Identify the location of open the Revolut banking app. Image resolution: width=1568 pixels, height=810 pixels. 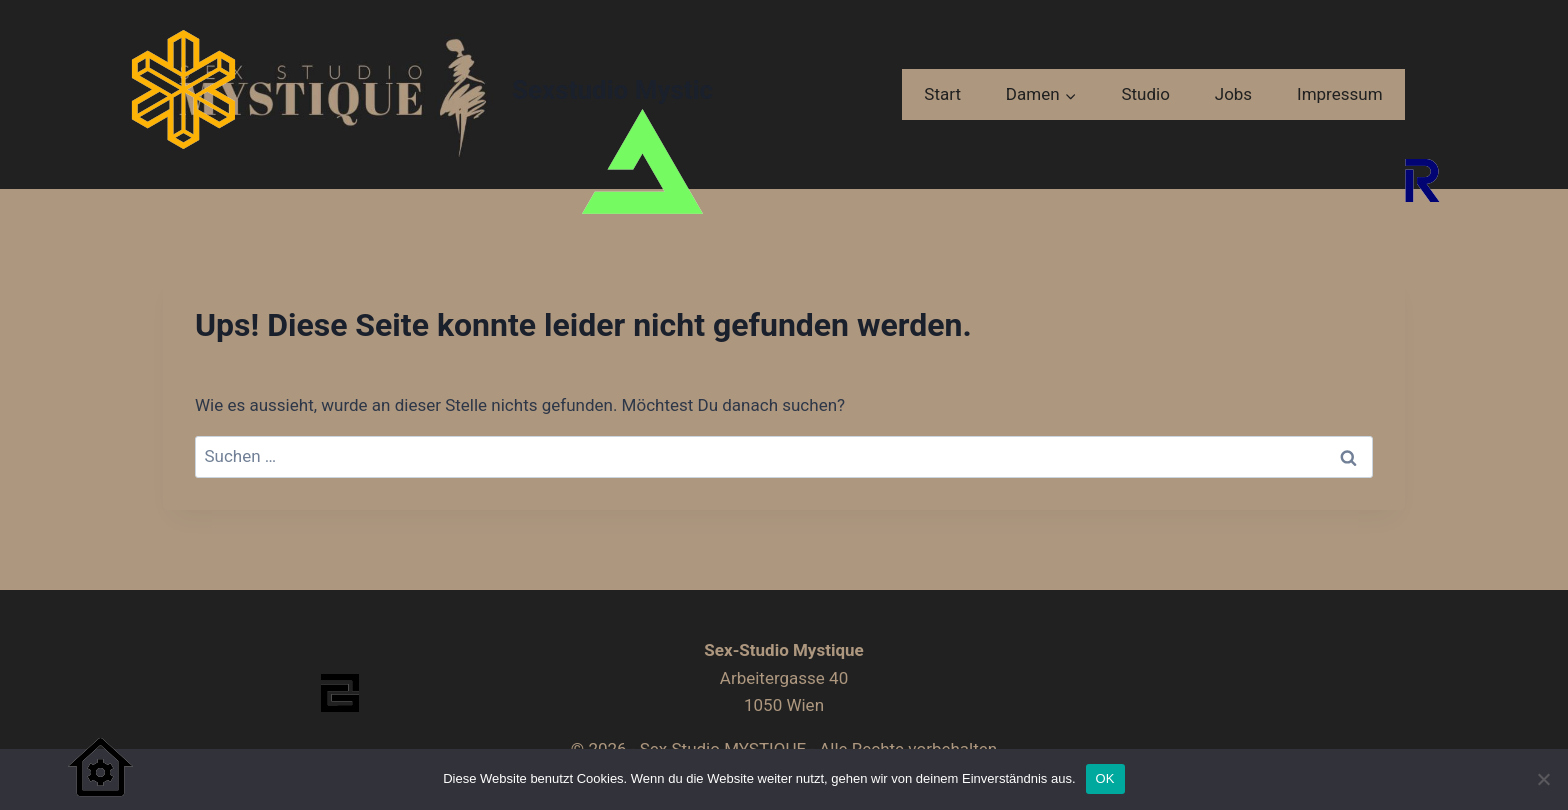
(1422, 180).